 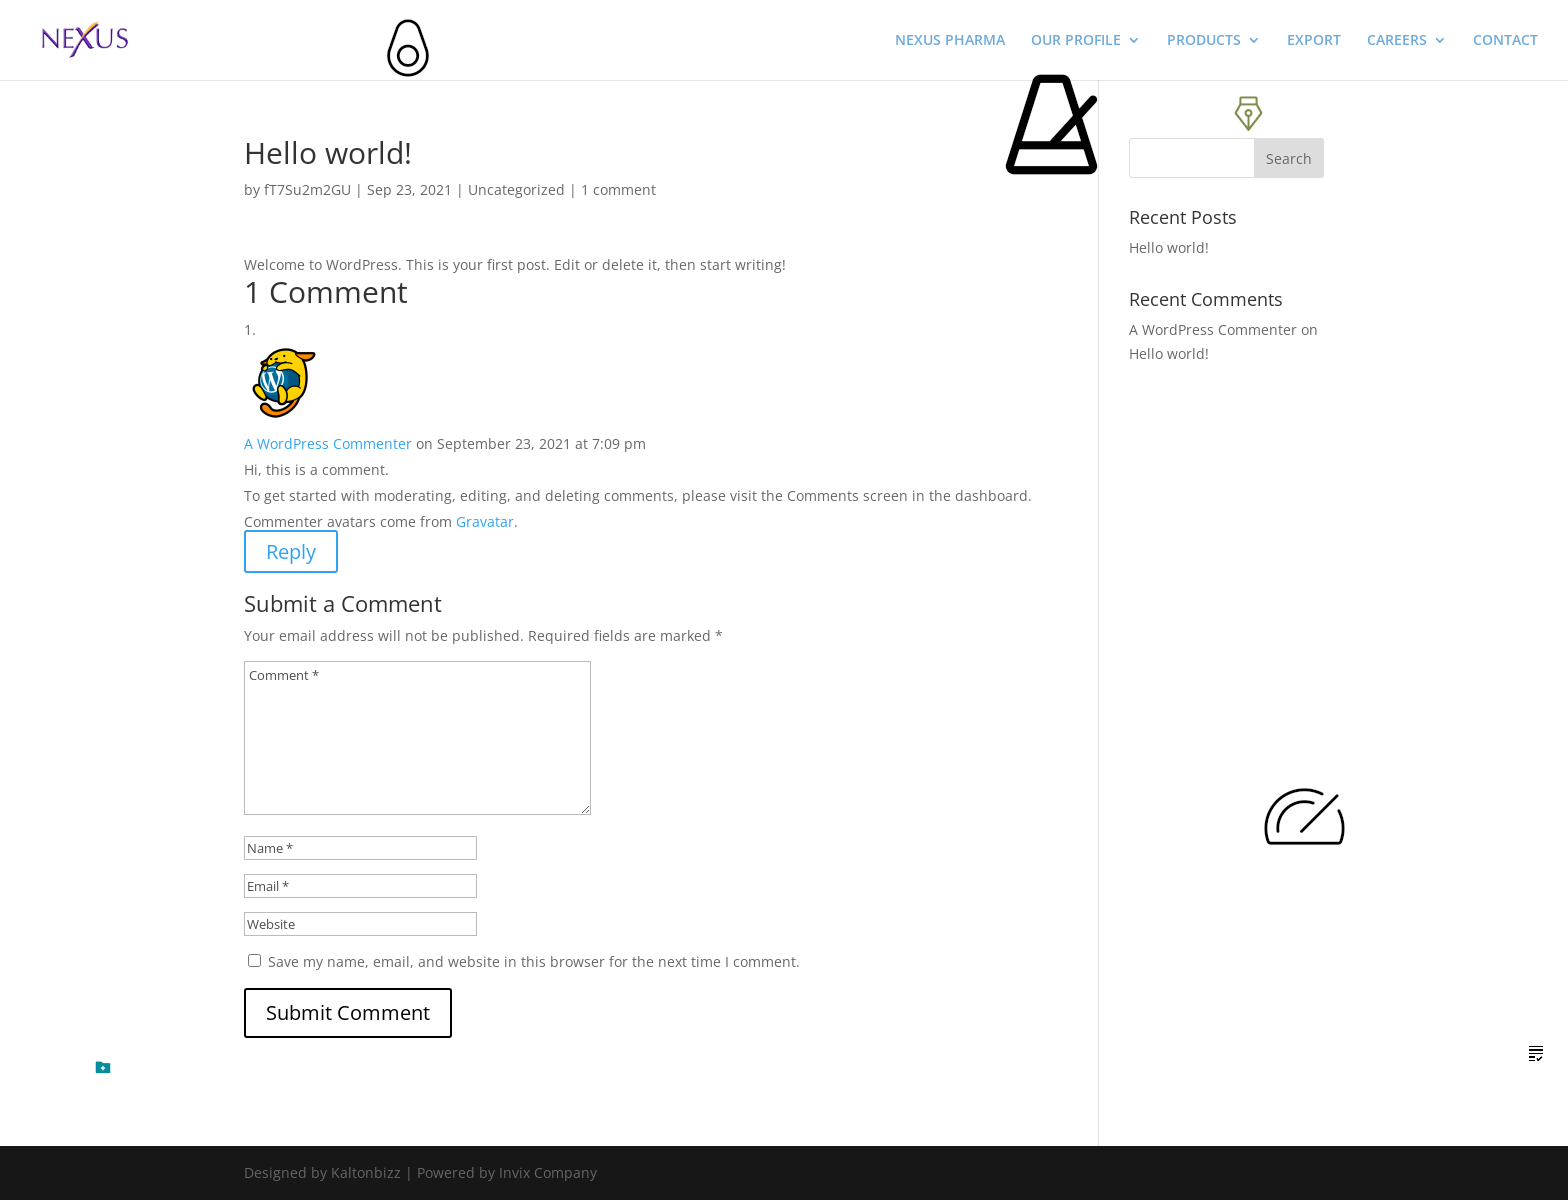 What do you see at coordinates (1248, 112) in the screenshot?
I see `access drawing or illustration tools` at bounding box center [1248, 112].